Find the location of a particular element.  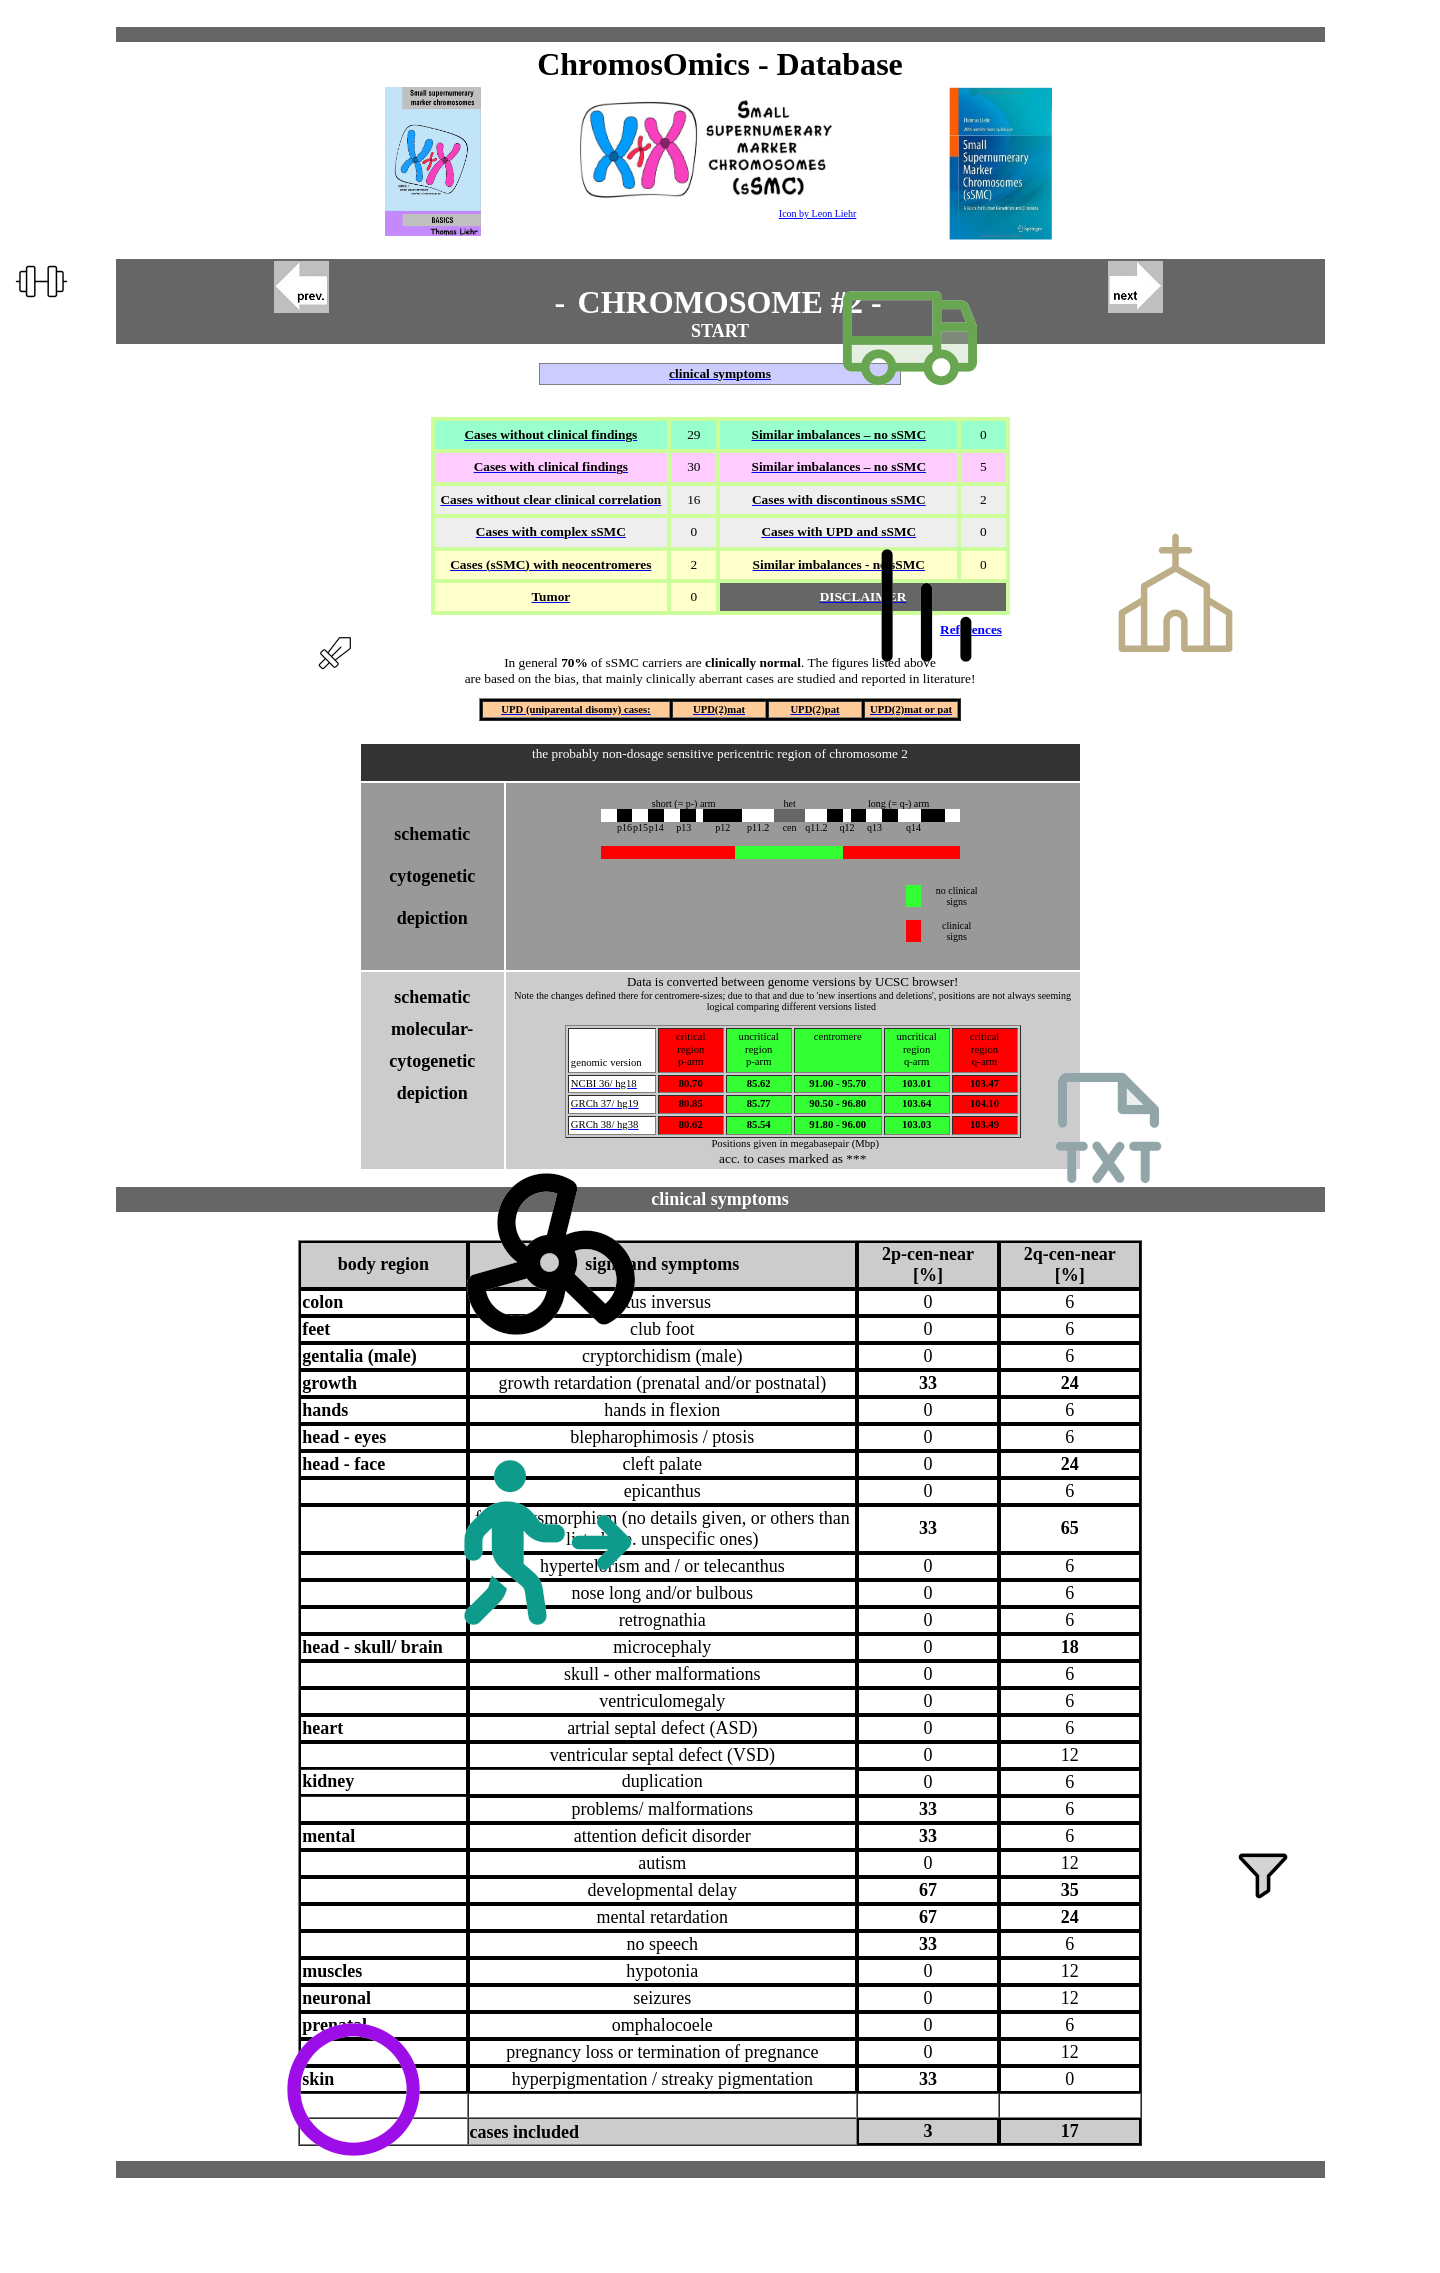

indicates a nearby church or place of worship is located at coordinates (1175, 599).